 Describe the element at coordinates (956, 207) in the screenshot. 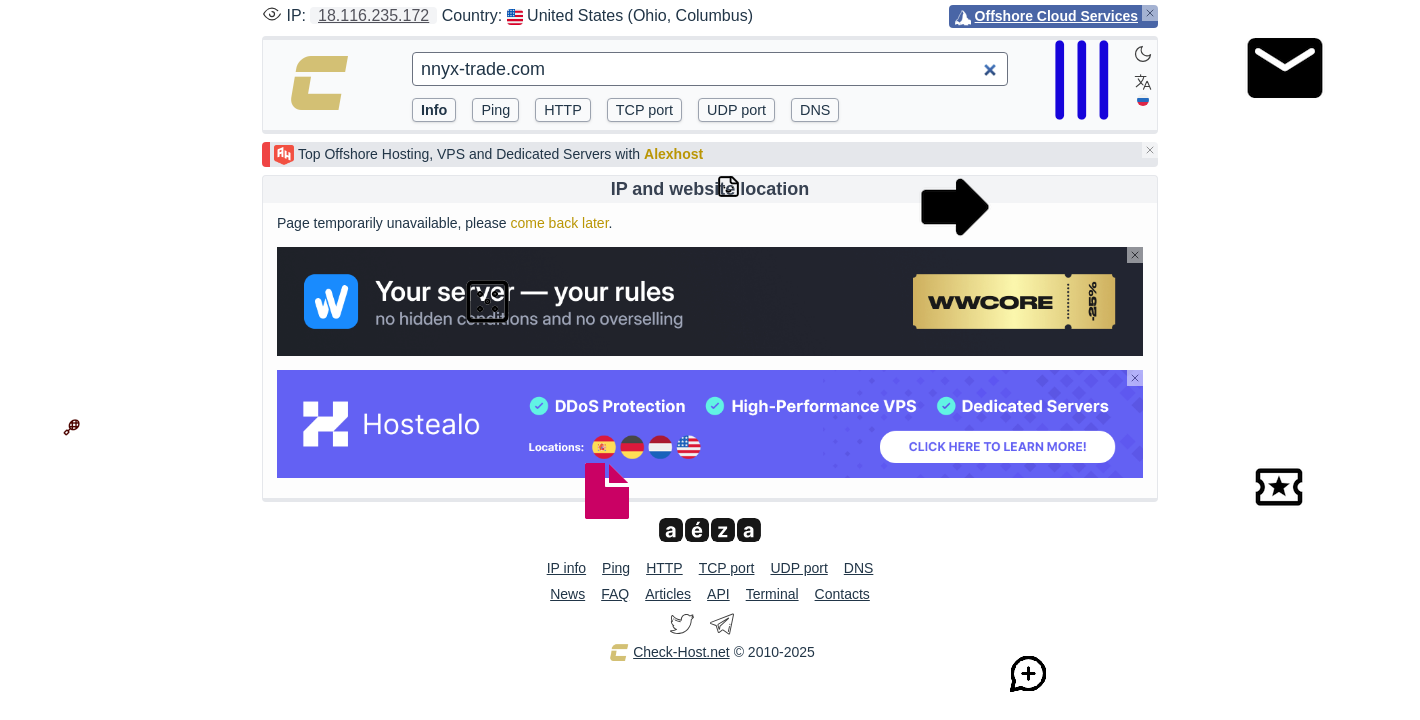

I see `forward an email or message` at that location.